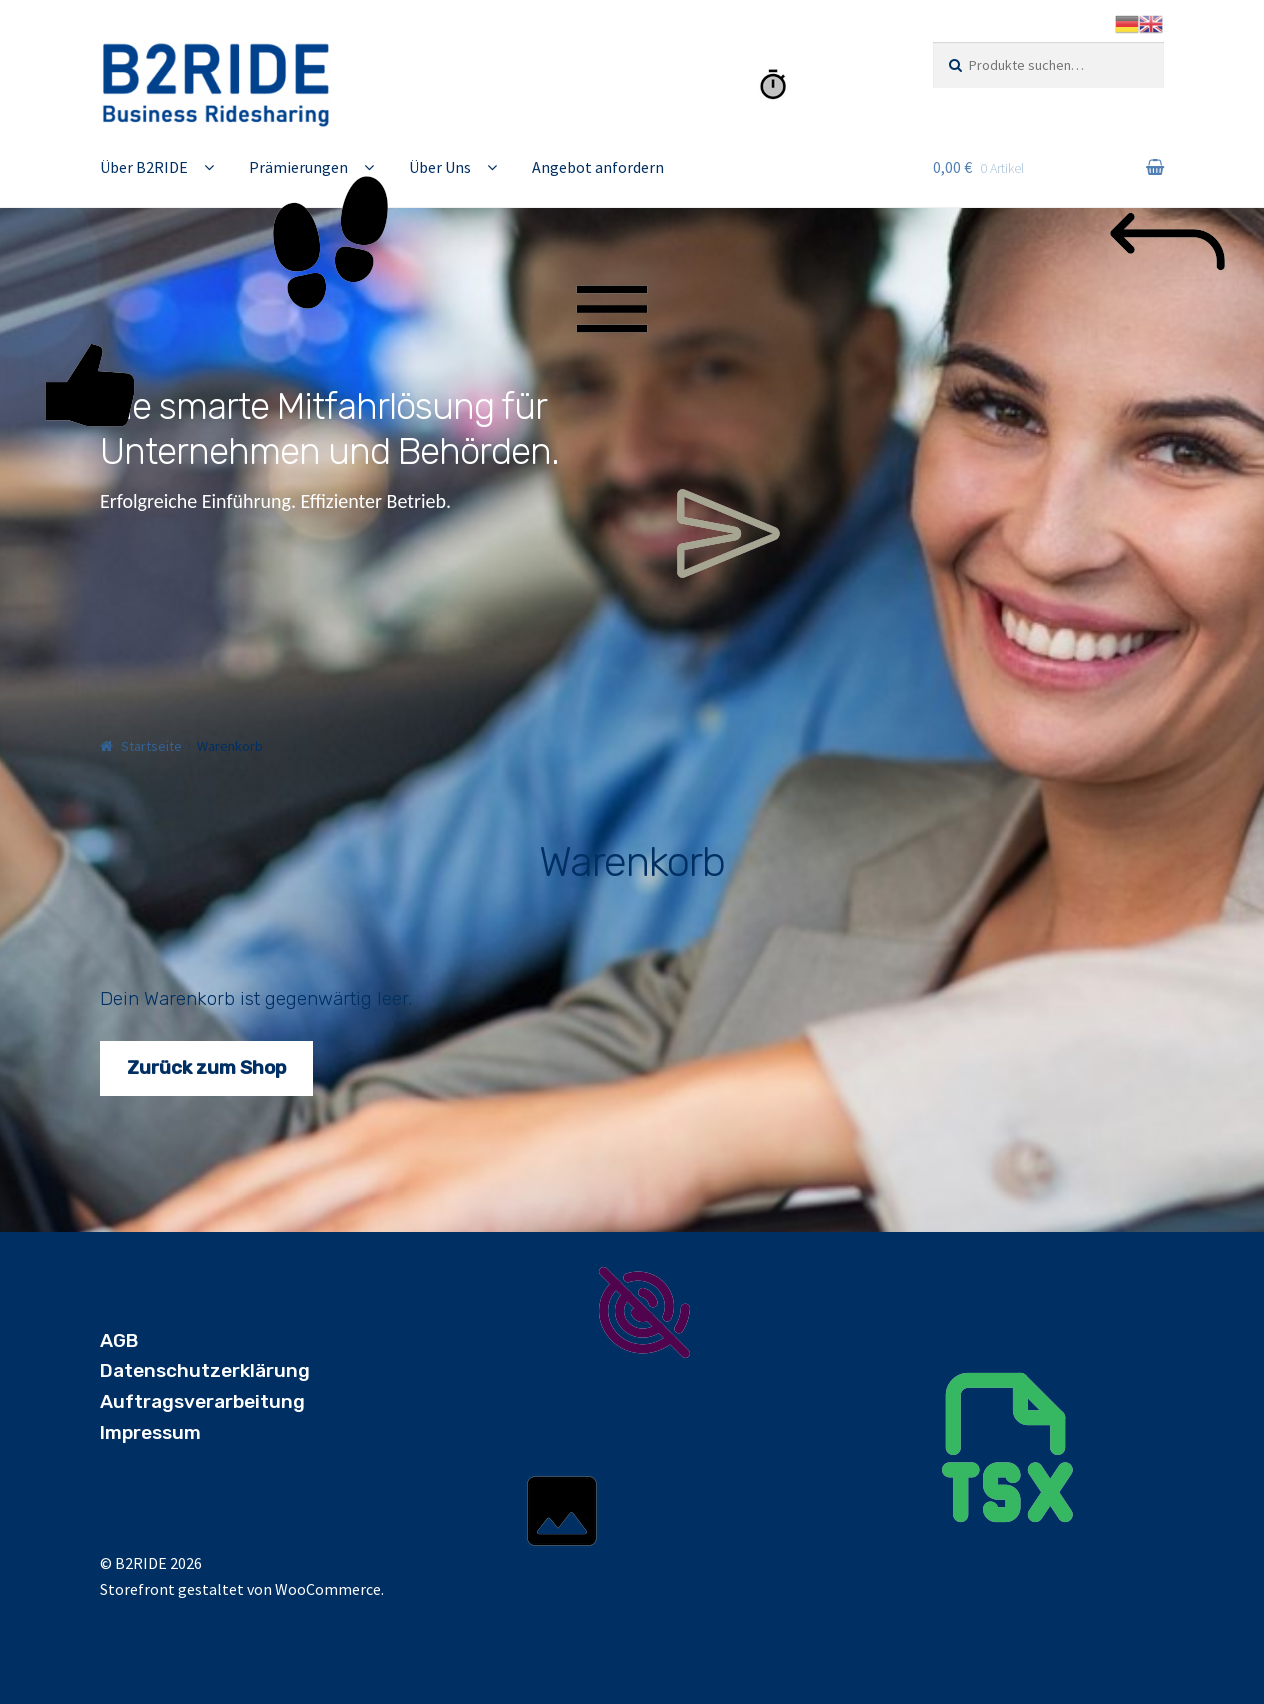  What do you see at coordinates (644, 1312) in the screenshot?
I see `disable spiral or swirl effect` at bounding box center [644, 1312].